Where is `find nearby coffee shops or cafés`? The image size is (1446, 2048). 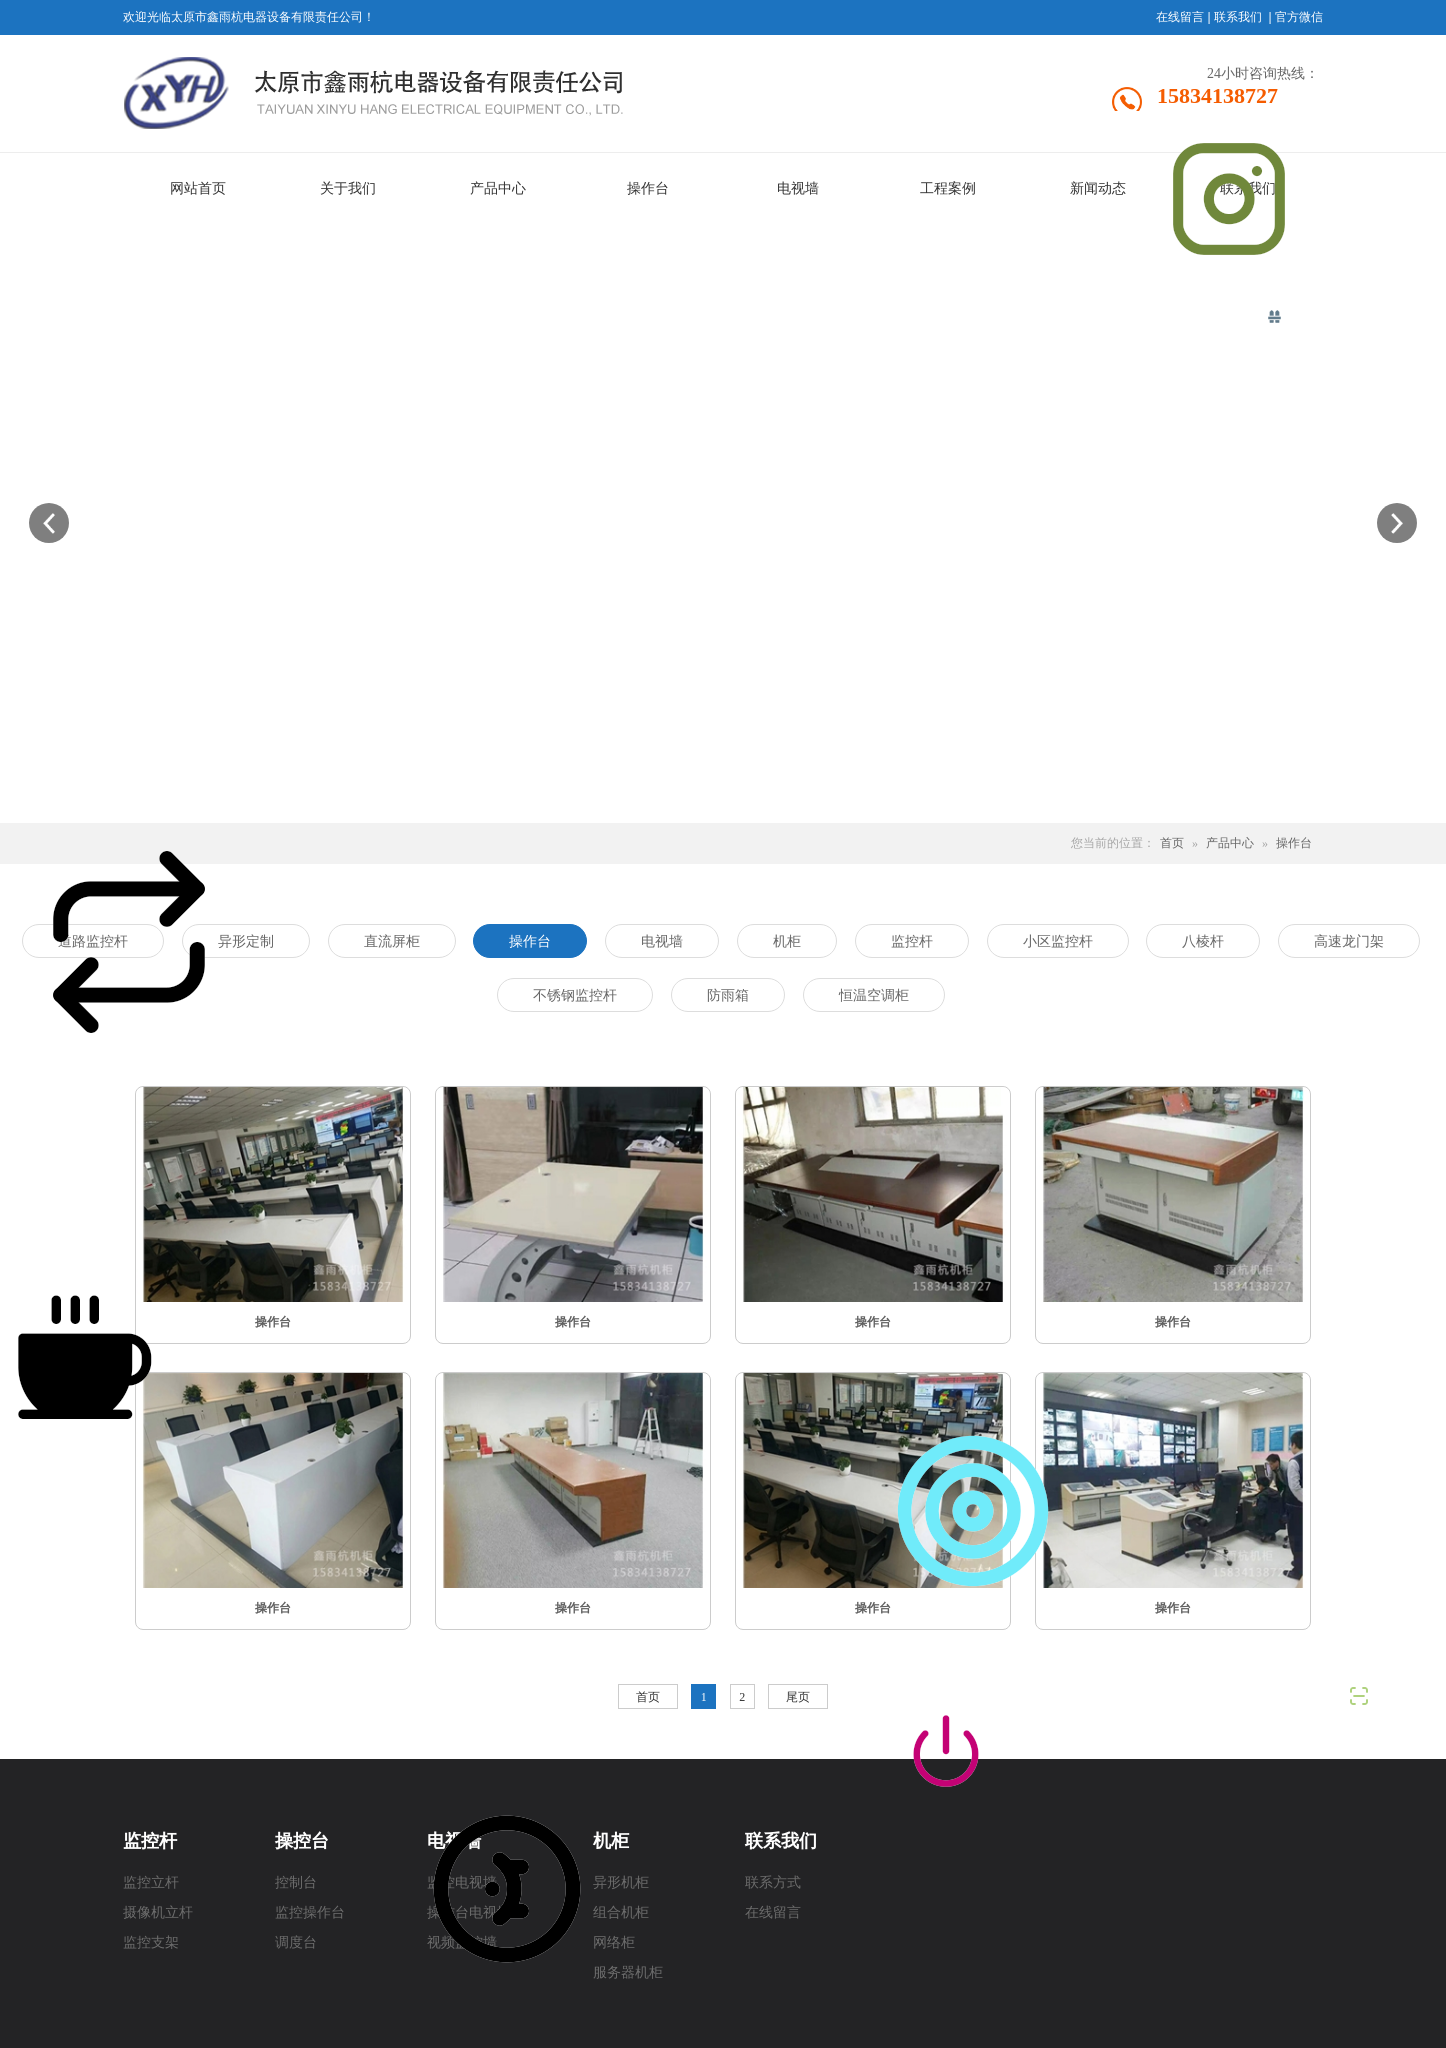
find nearby coffee shops or cafés is located at coordinates (80, 1362).